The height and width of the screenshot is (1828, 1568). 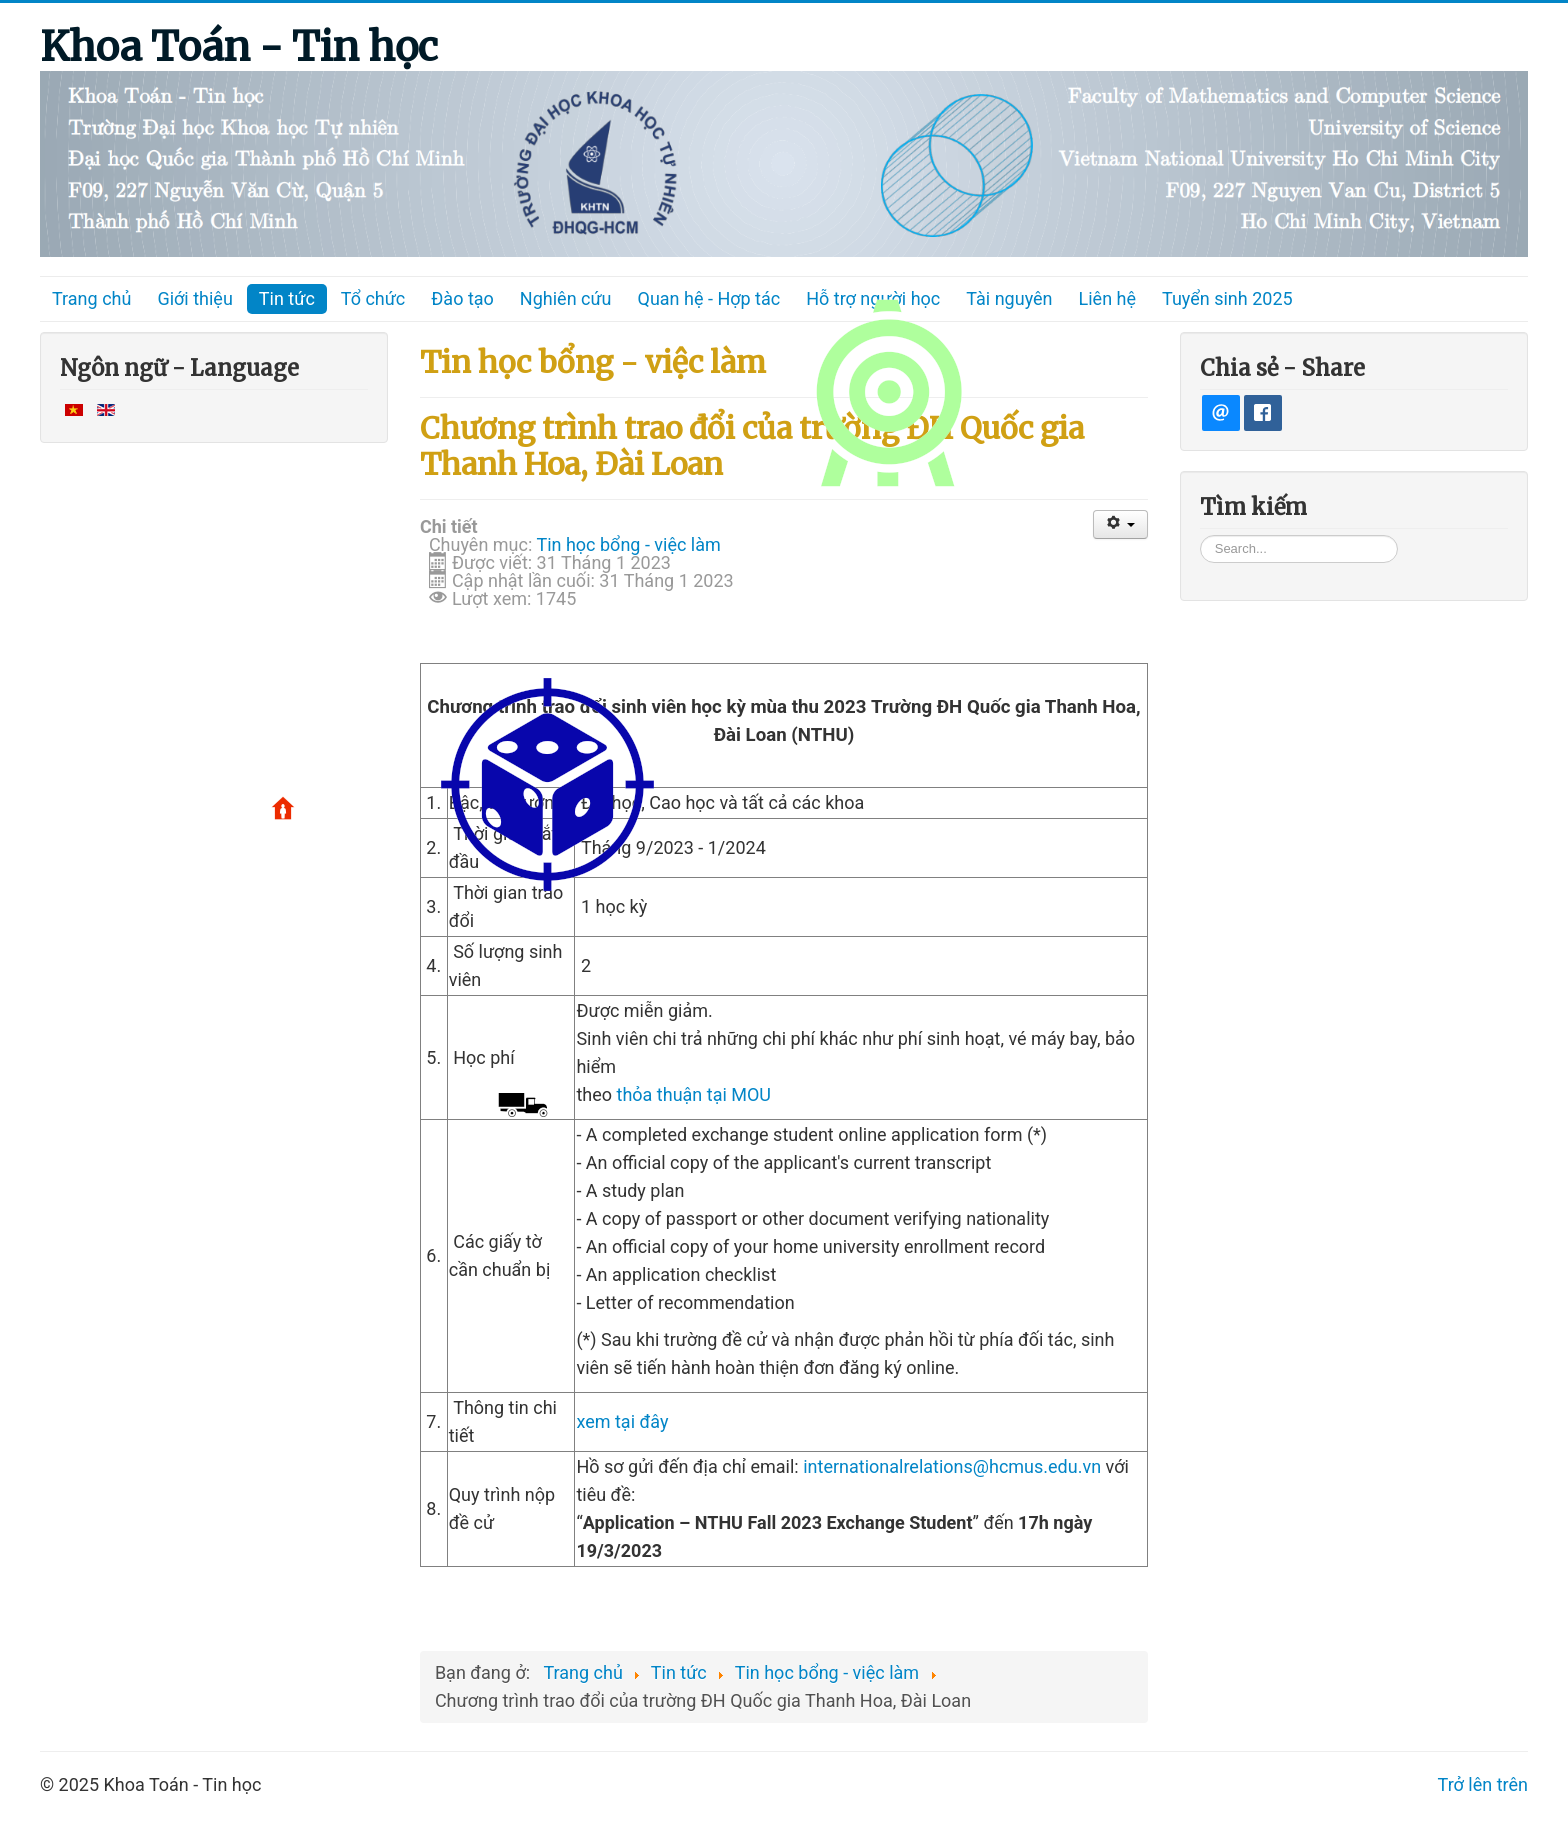 I want to click on view goals or objectives, so click(x=889, y=393).